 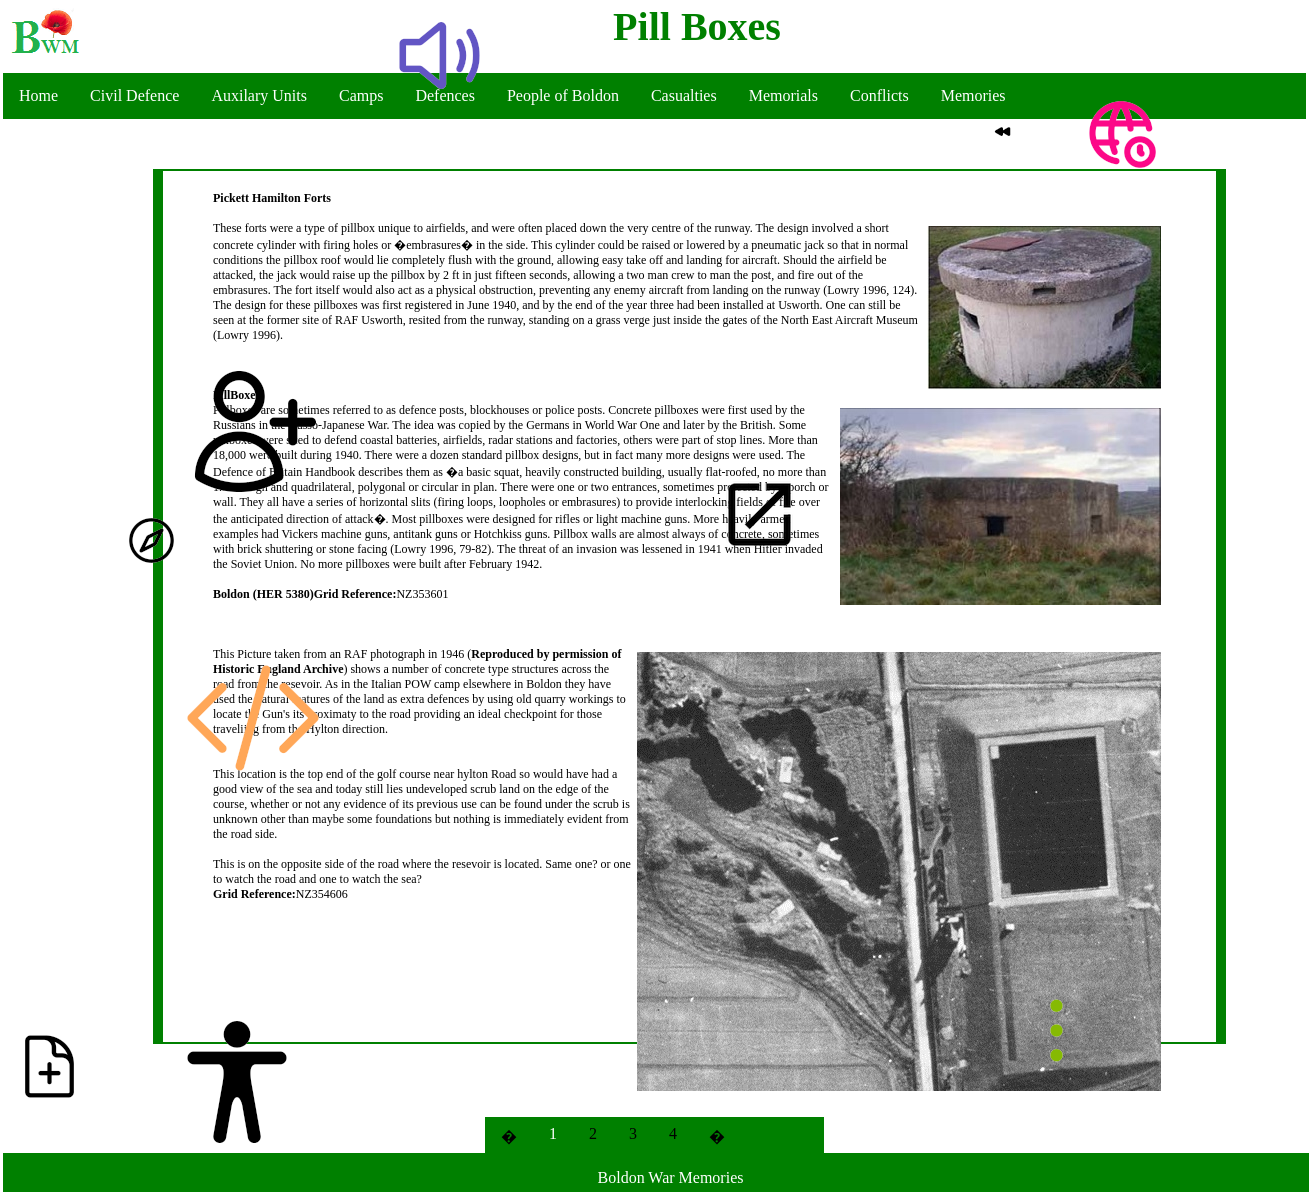 I want to click on set or change timezone preferences, so click(x=1121, y=133).